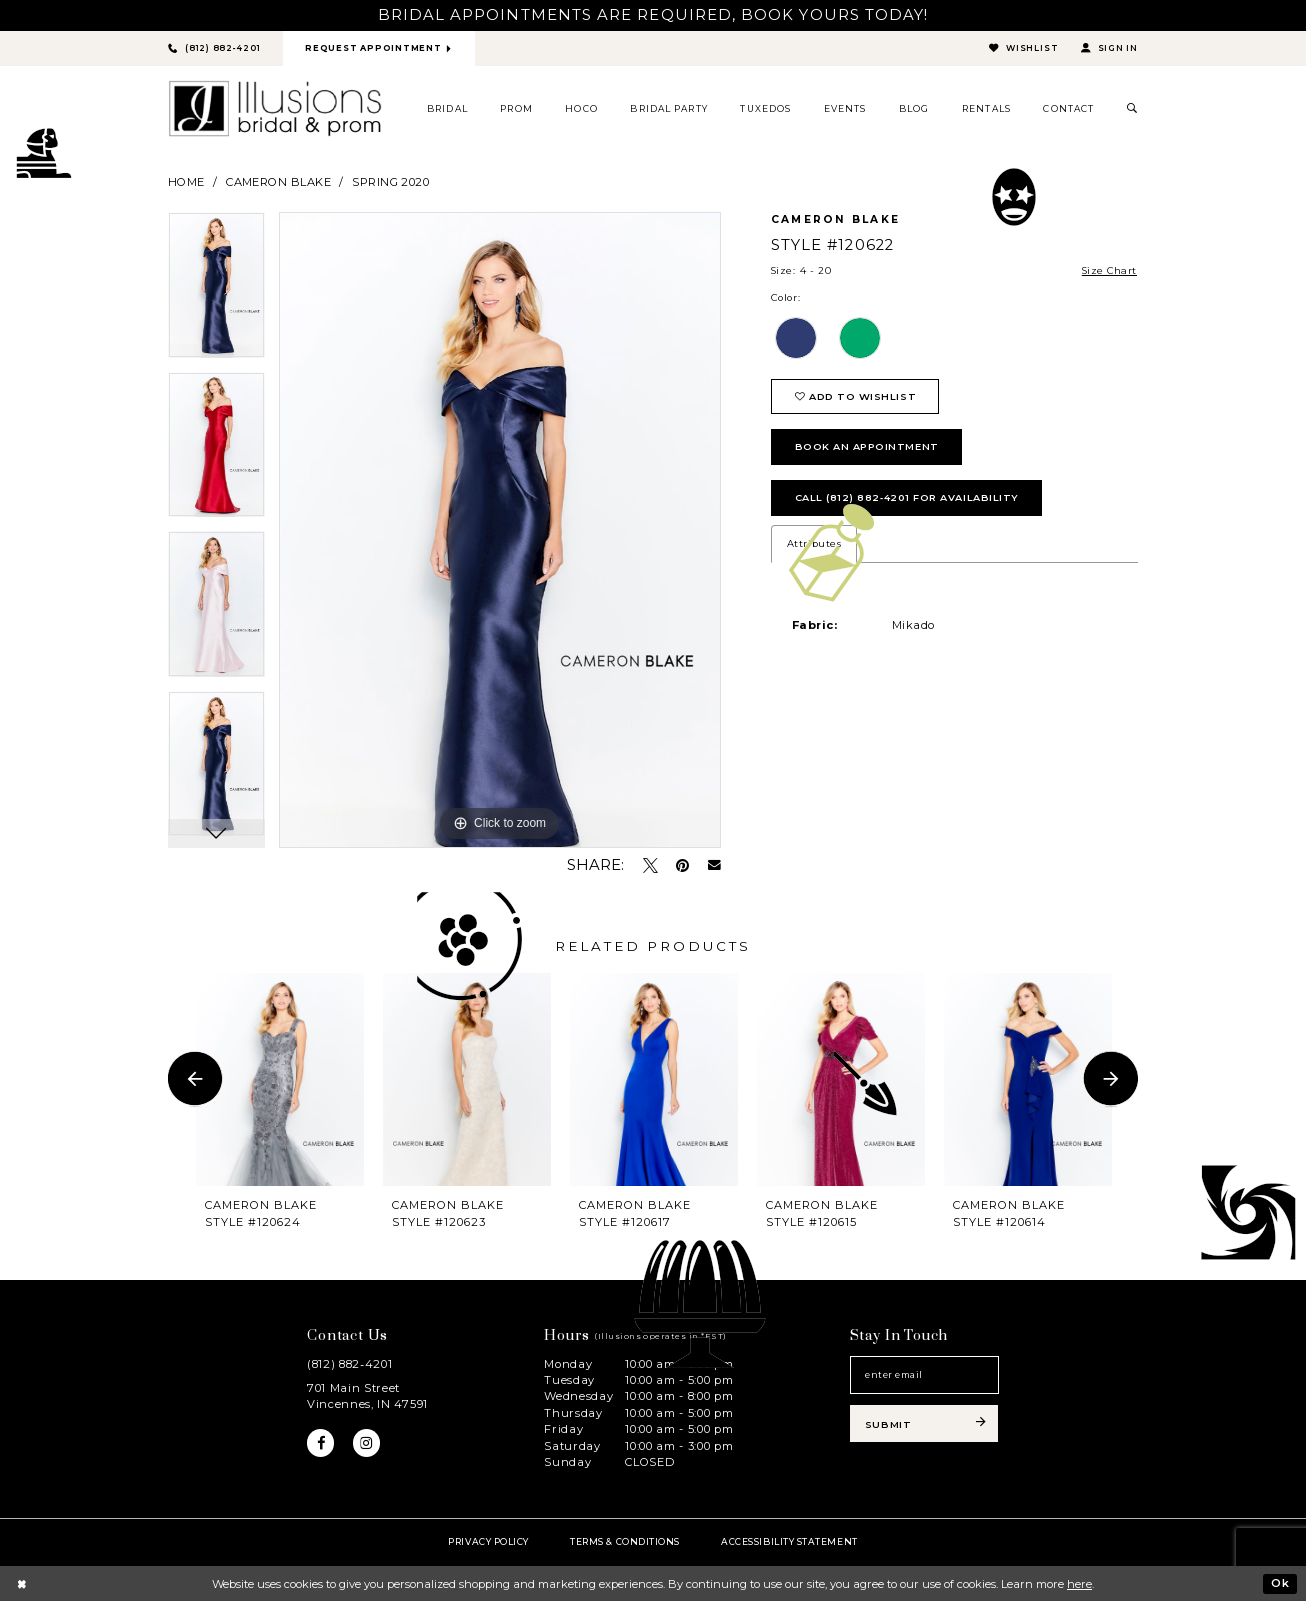 The height and width of the screenshot is (1602, 1306). Describe the element at coordinates (700, 1296) in the screenshot. I see `dessert or sweet treat category in a game menu` at that location.